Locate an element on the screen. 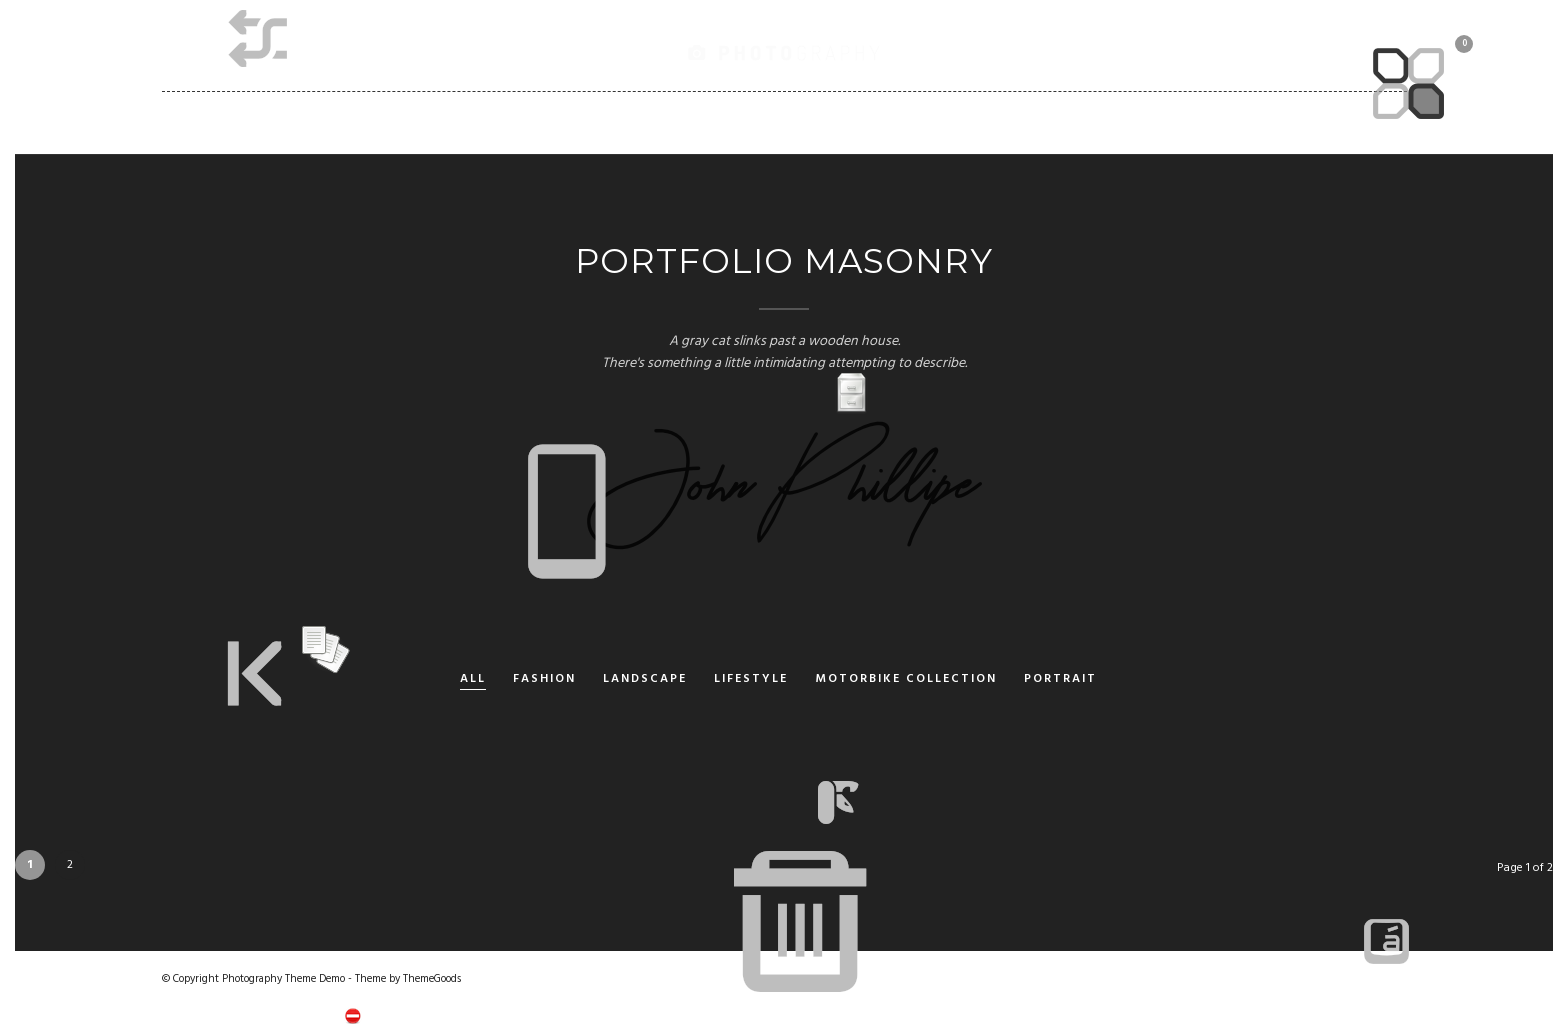 This screenshot has width=1568, height=1032. indicates a connected iPod touch device is located at coordinates (566, 511).